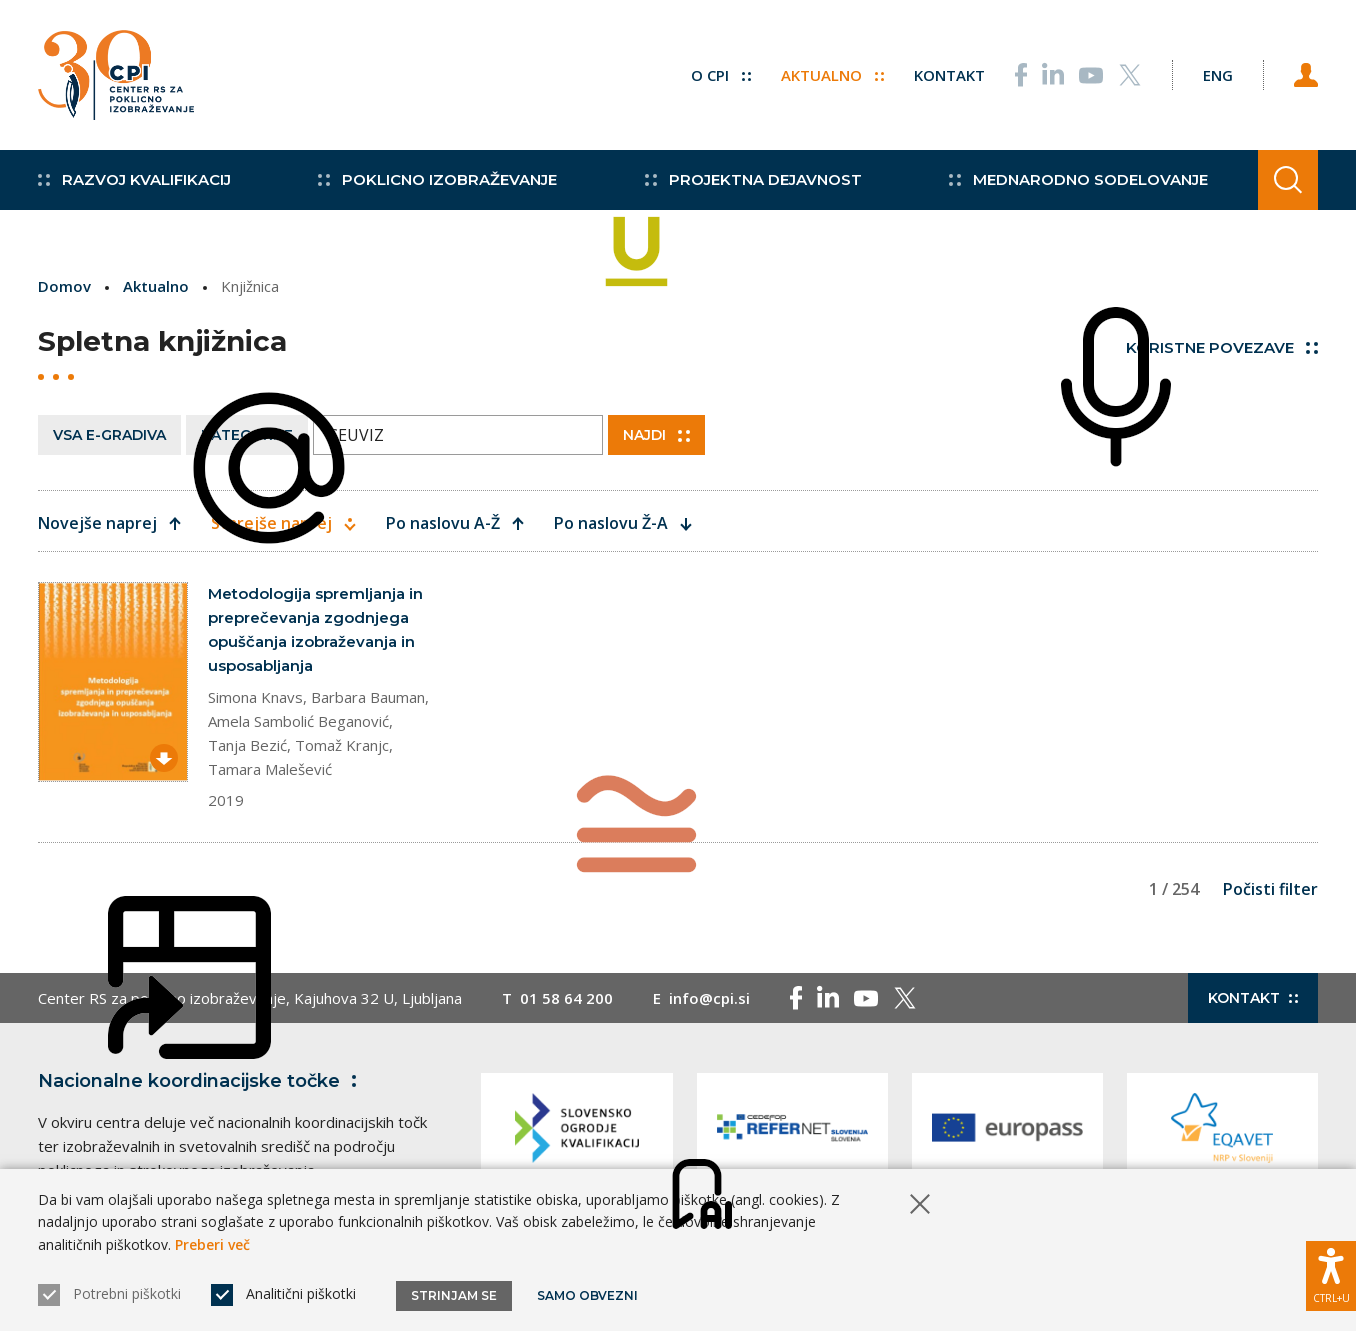 This screenshot has height=1331, width=1356. Describe the element at coordinates (269, 468) in the screenshot. I see `mention a user in a post or comment` at that location.